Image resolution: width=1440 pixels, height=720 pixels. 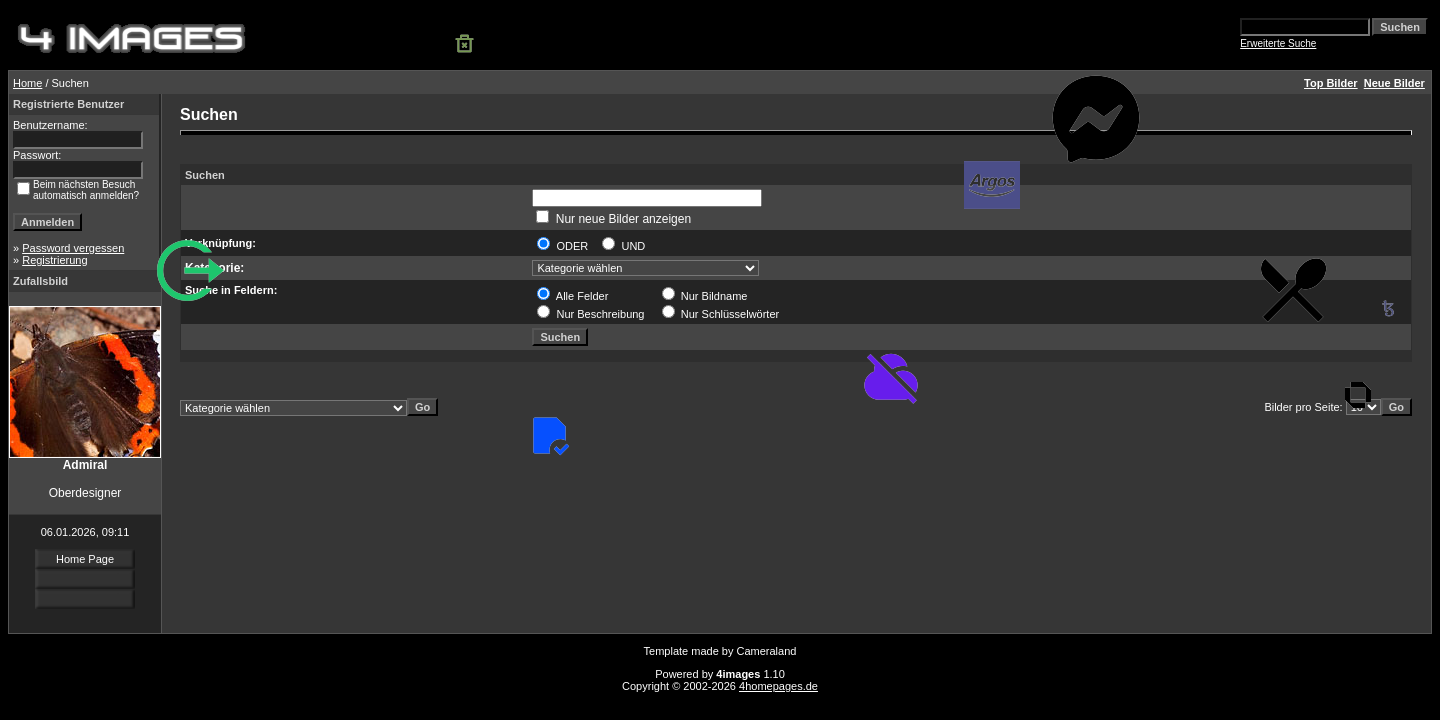 What do you see at coordinates (187, 270) in the screenshot?
I see `log out of your account` at bounding box center [187, 270].